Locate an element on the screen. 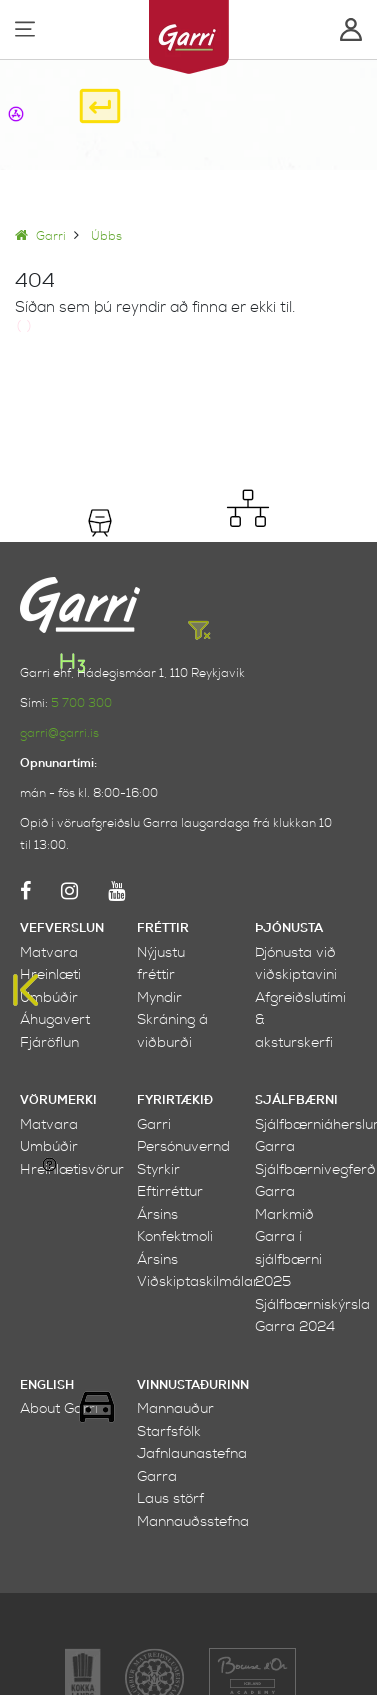  view network topology or connections is located at coordinates (248, 509).